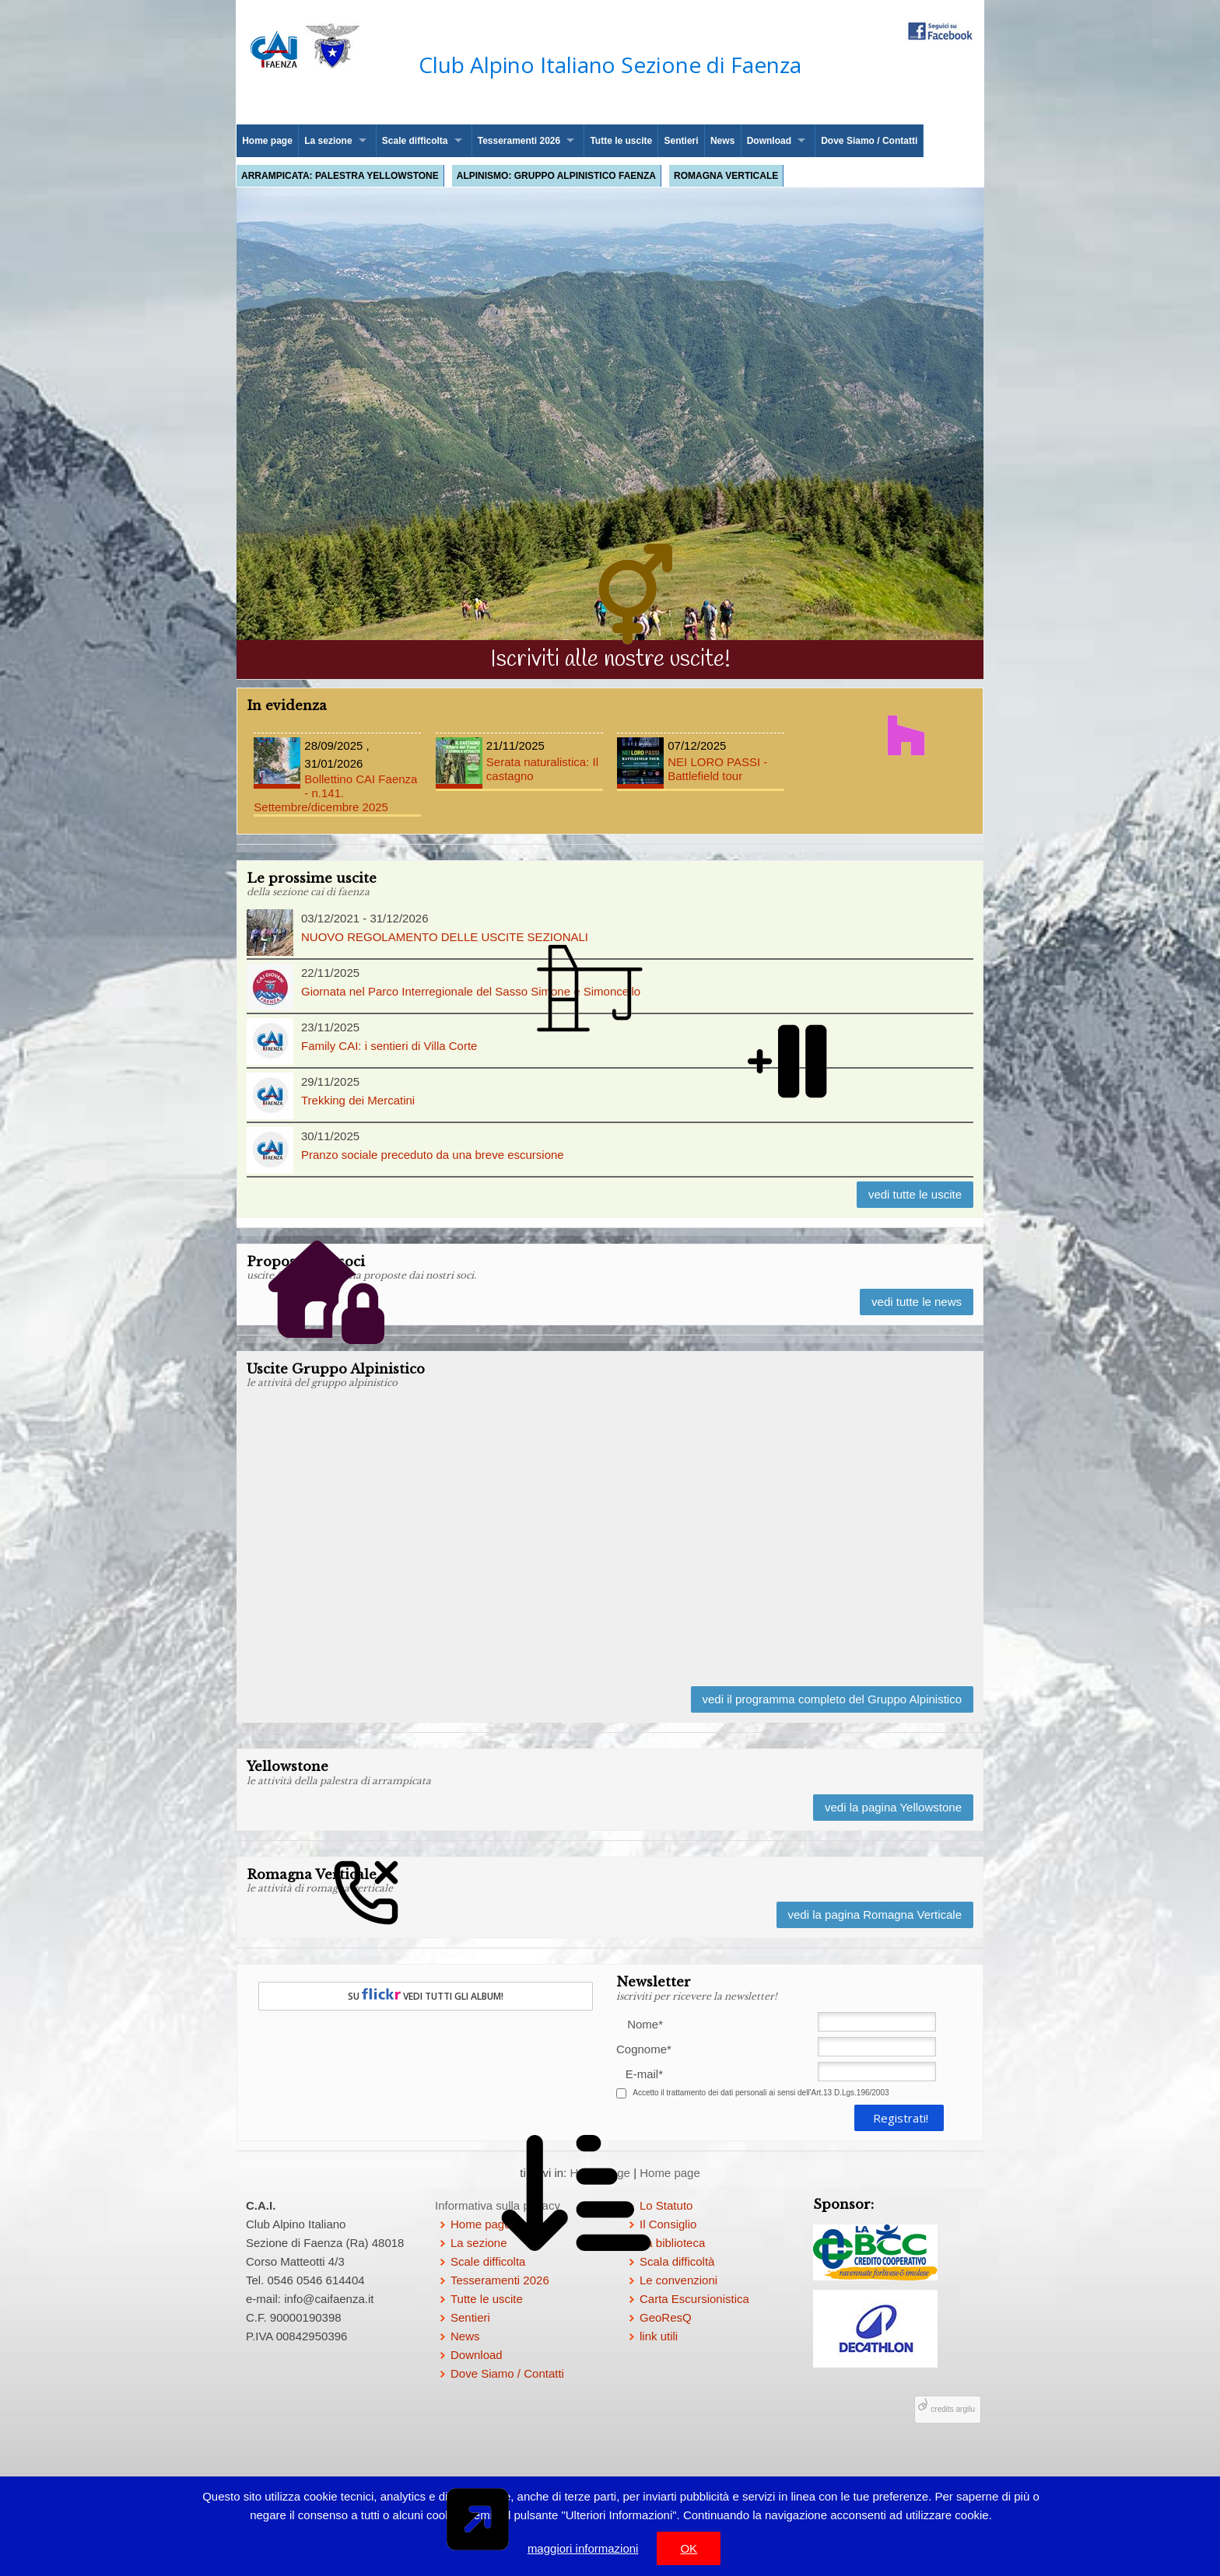  What do you see at coordinates (478, 2519) in the screenshot?
I see `open link in a new window or tab` at bounding box center [478, 2519].